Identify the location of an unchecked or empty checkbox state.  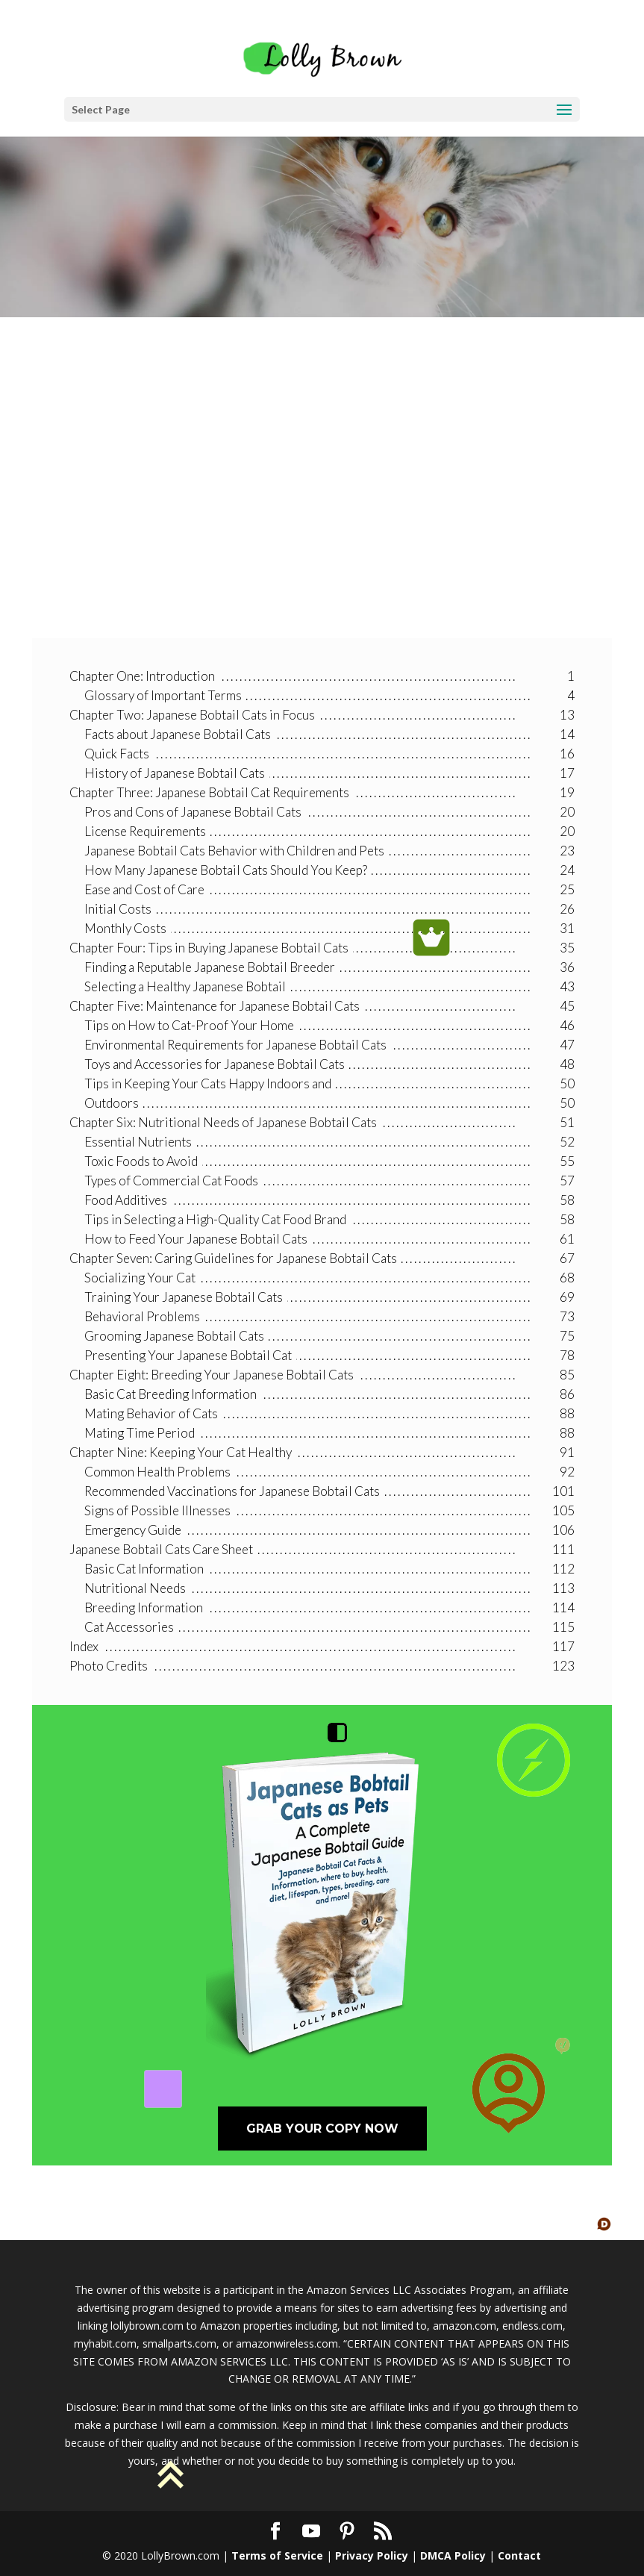
(163, 2089).